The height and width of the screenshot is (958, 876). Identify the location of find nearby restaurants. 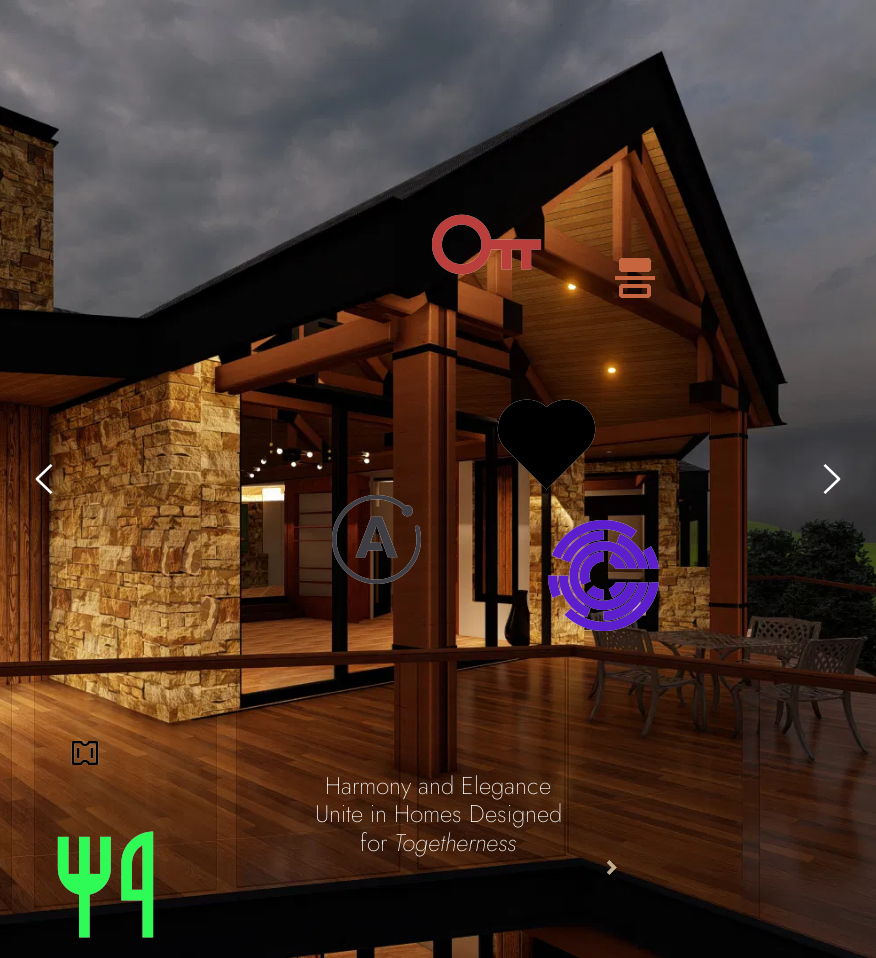
(105, 884).